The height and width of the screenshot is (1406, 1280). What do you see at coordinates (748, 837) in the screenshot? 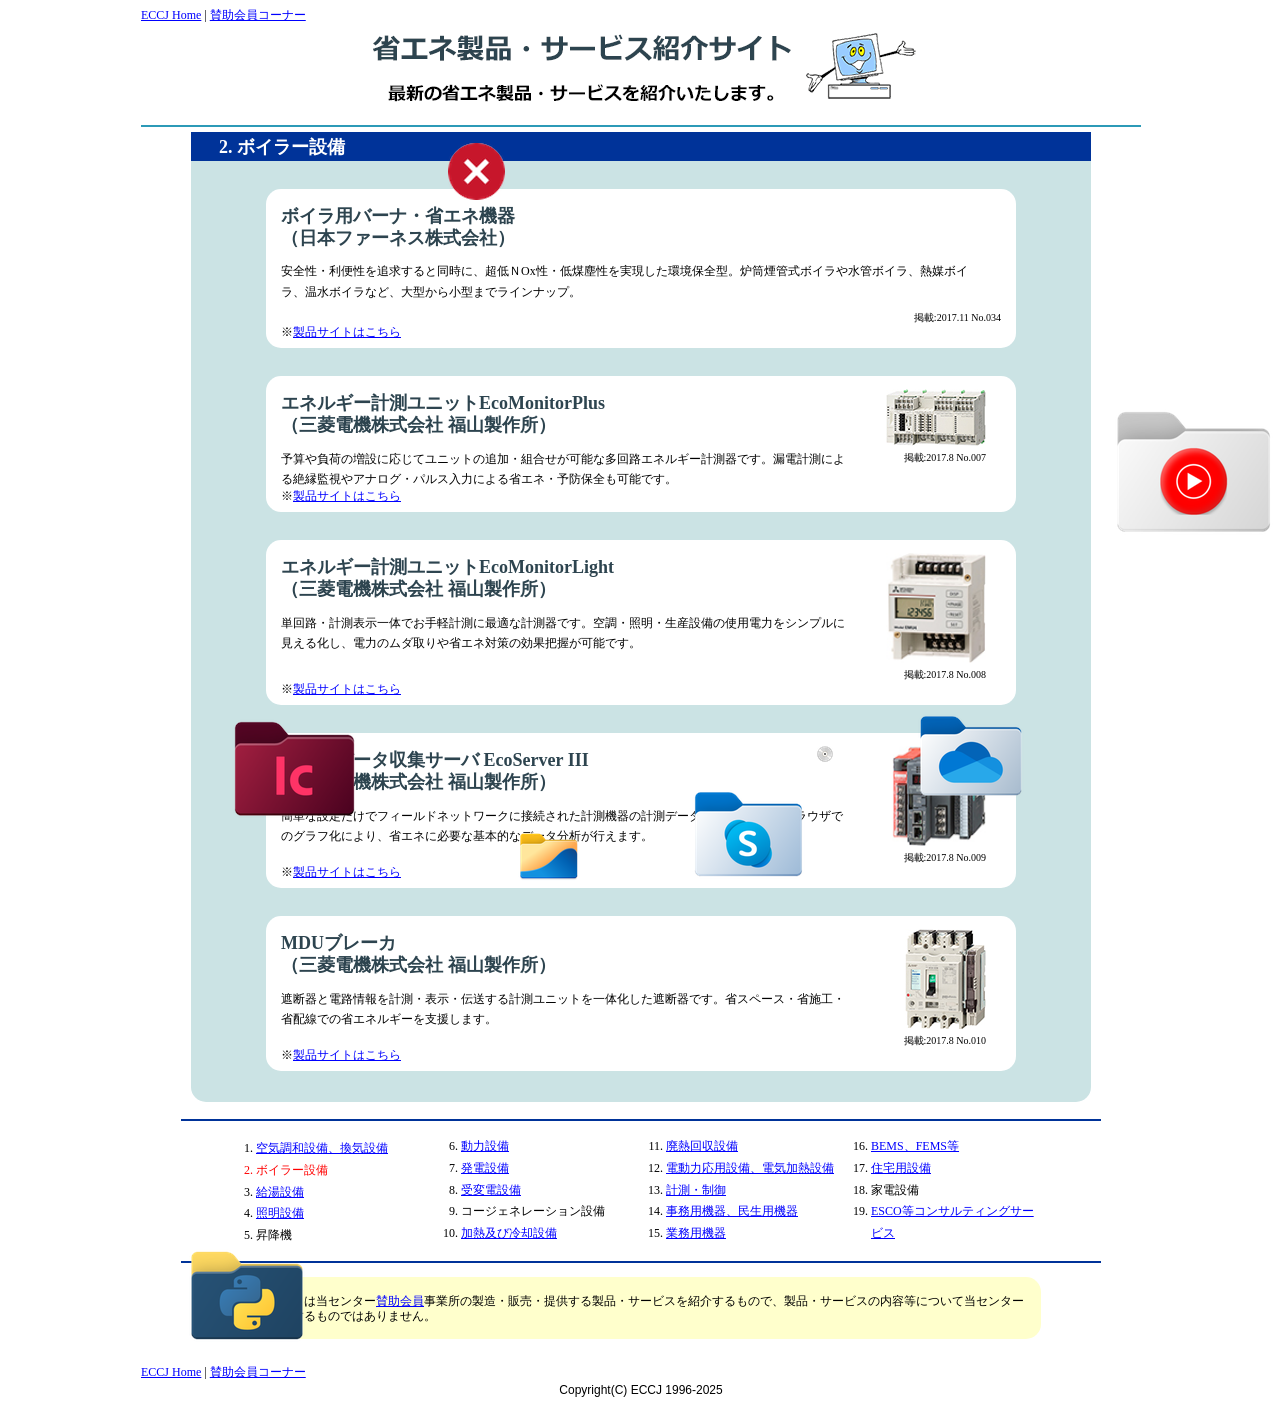
I see `open folder containing Skype files` at bounding box center [748, 837].